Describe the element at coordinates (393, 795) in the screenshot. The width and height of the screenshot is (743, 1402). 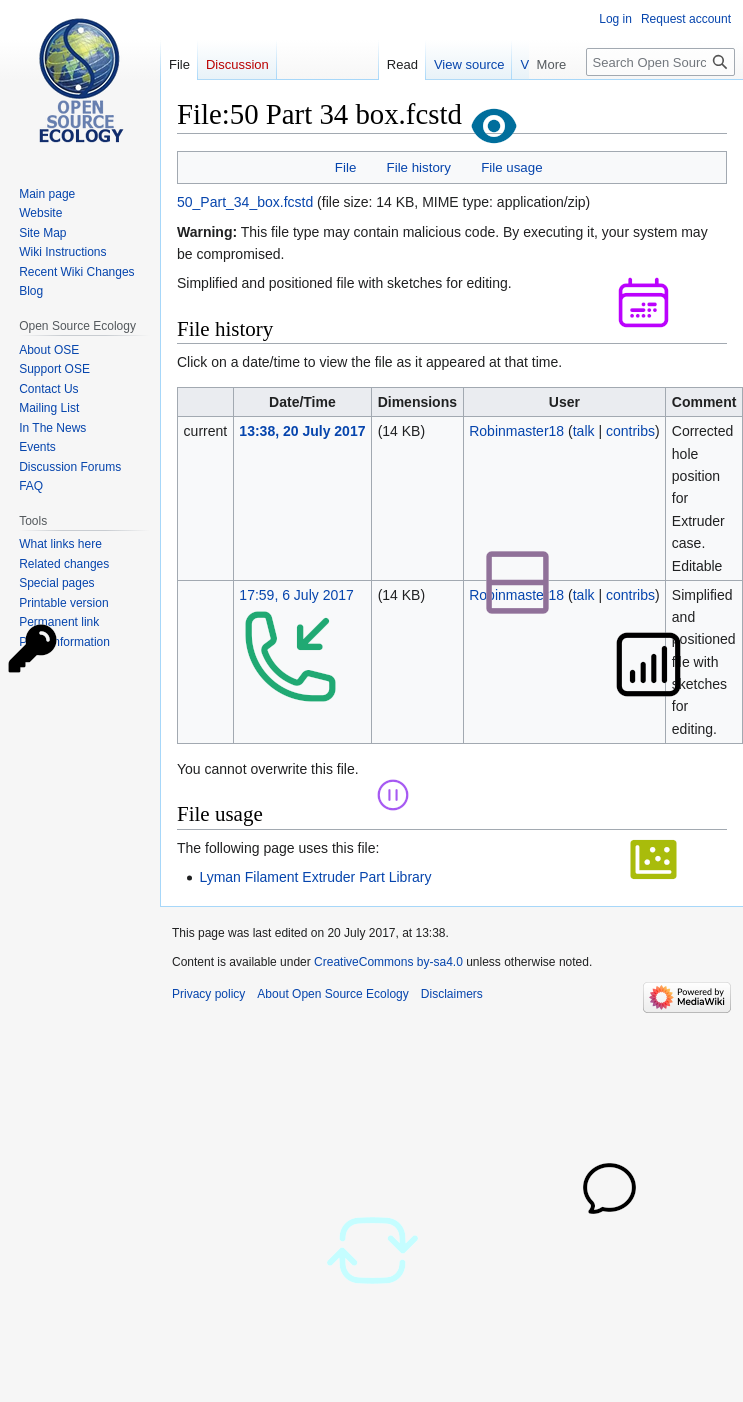
I see `pause media playback` at that location.